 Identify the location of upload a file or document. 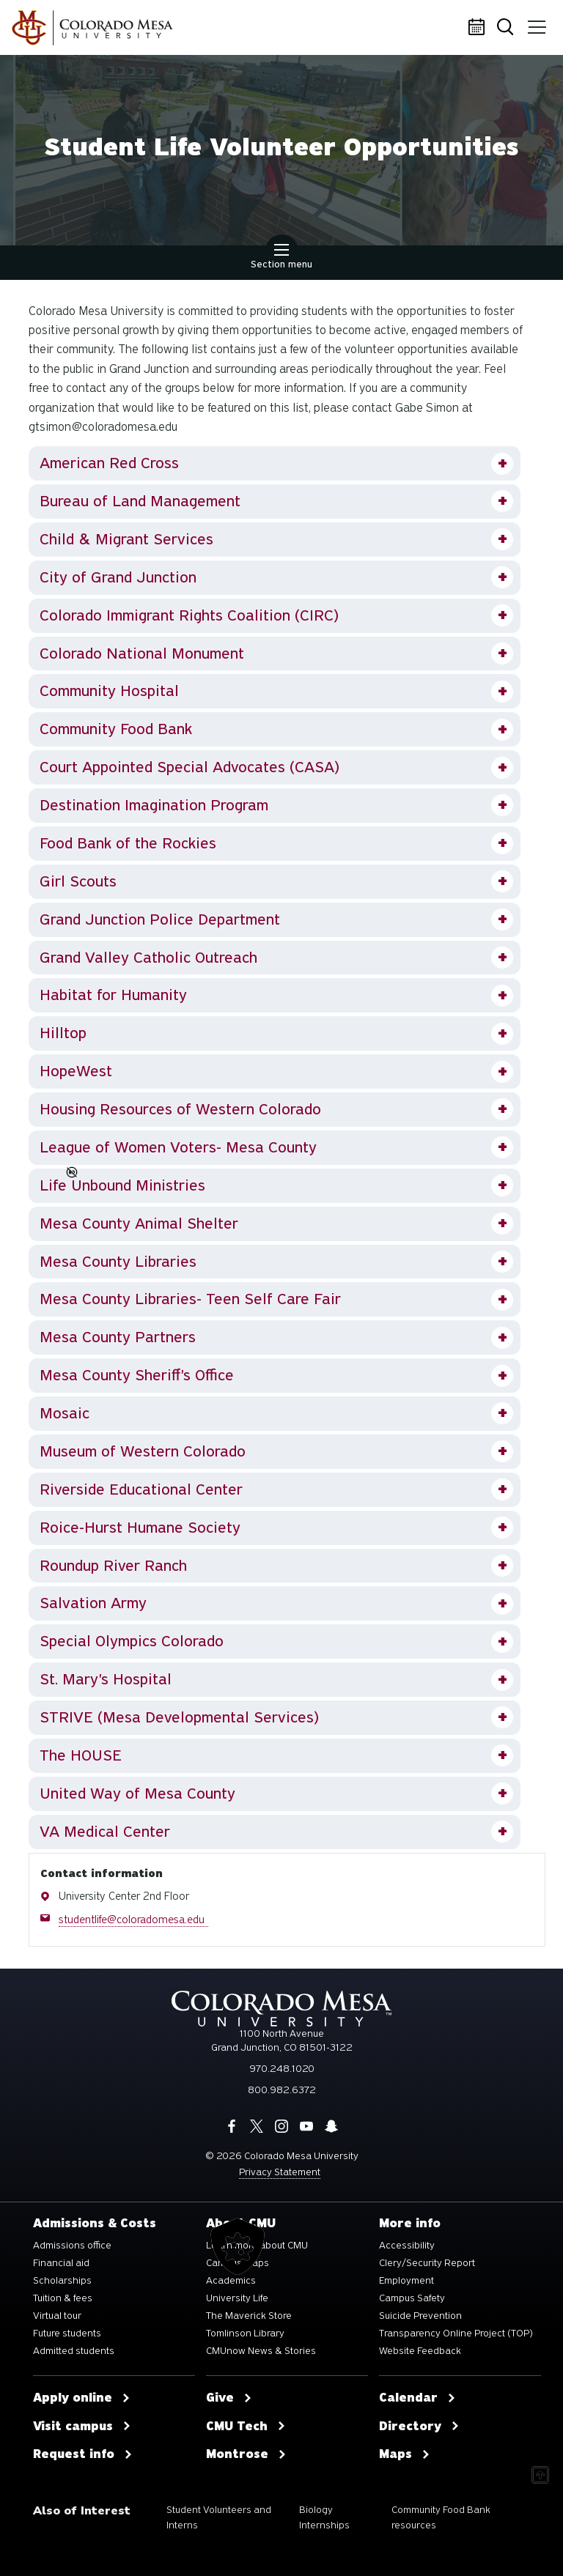
(540, 2475).